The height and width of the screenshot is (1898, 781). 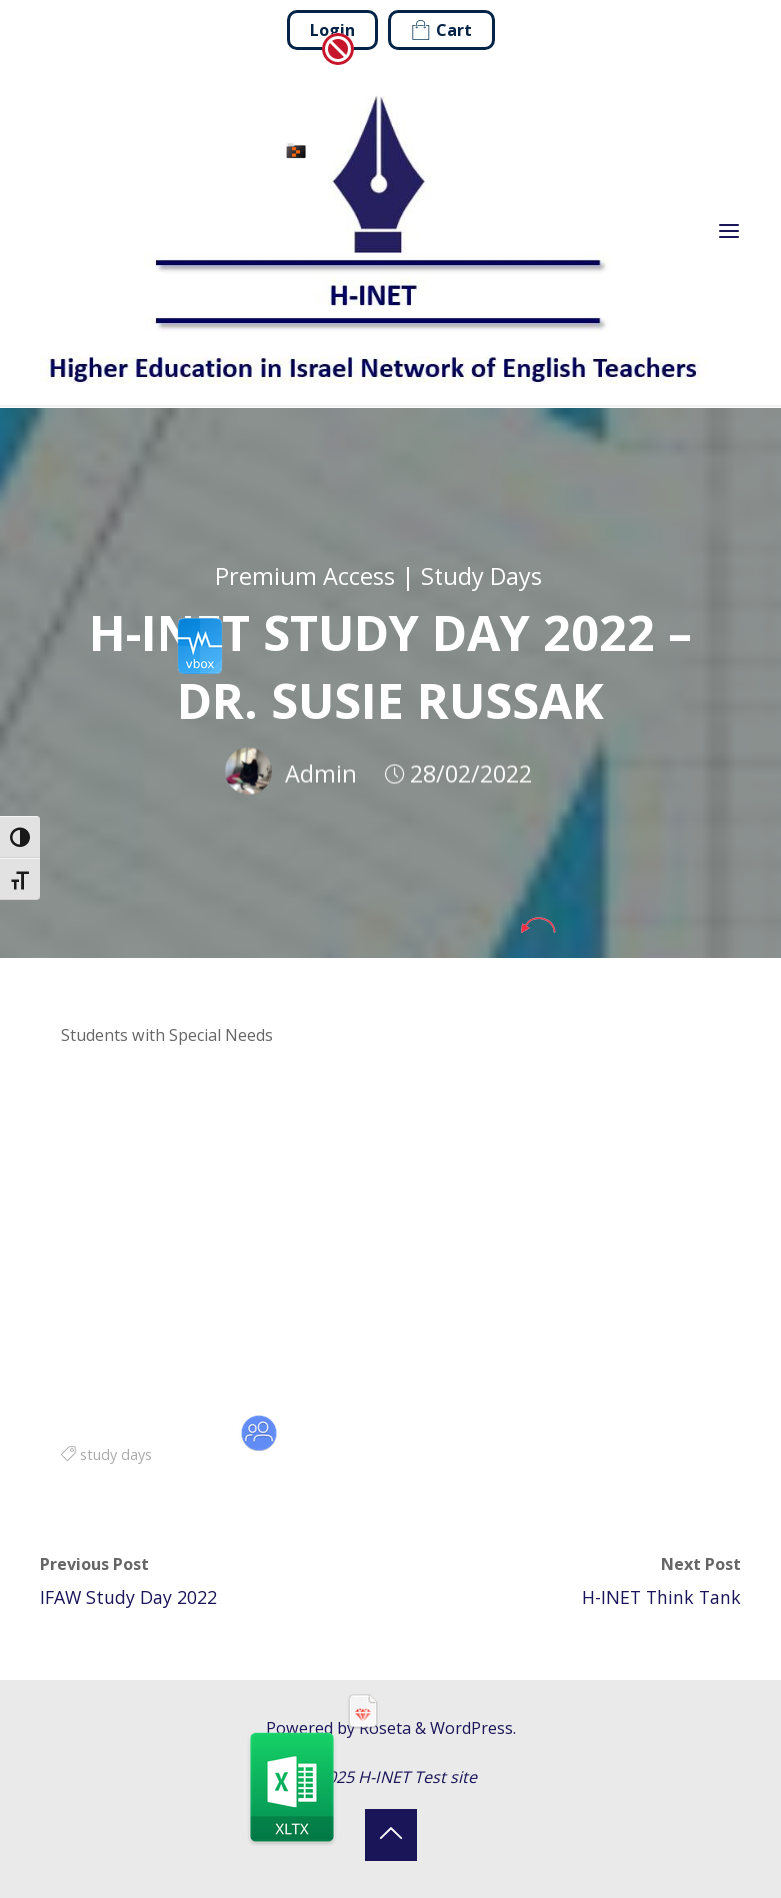 I want to click on excel spreadsheet template file, so click(x=292, y=1789).